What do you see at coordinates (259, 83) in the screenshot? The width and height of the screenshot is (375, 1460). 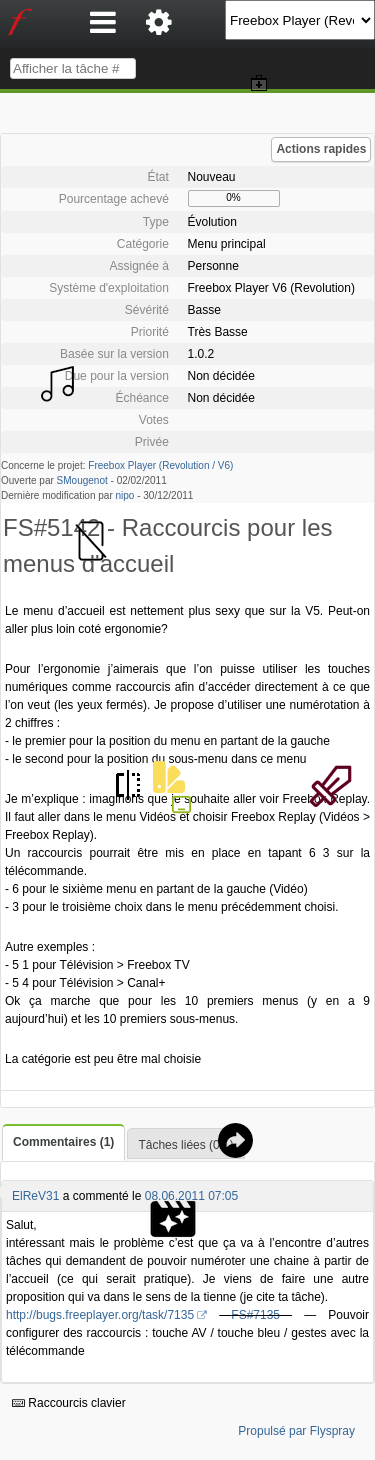 I see `access medical services or healthcare information` at bounding box center [259, 83].